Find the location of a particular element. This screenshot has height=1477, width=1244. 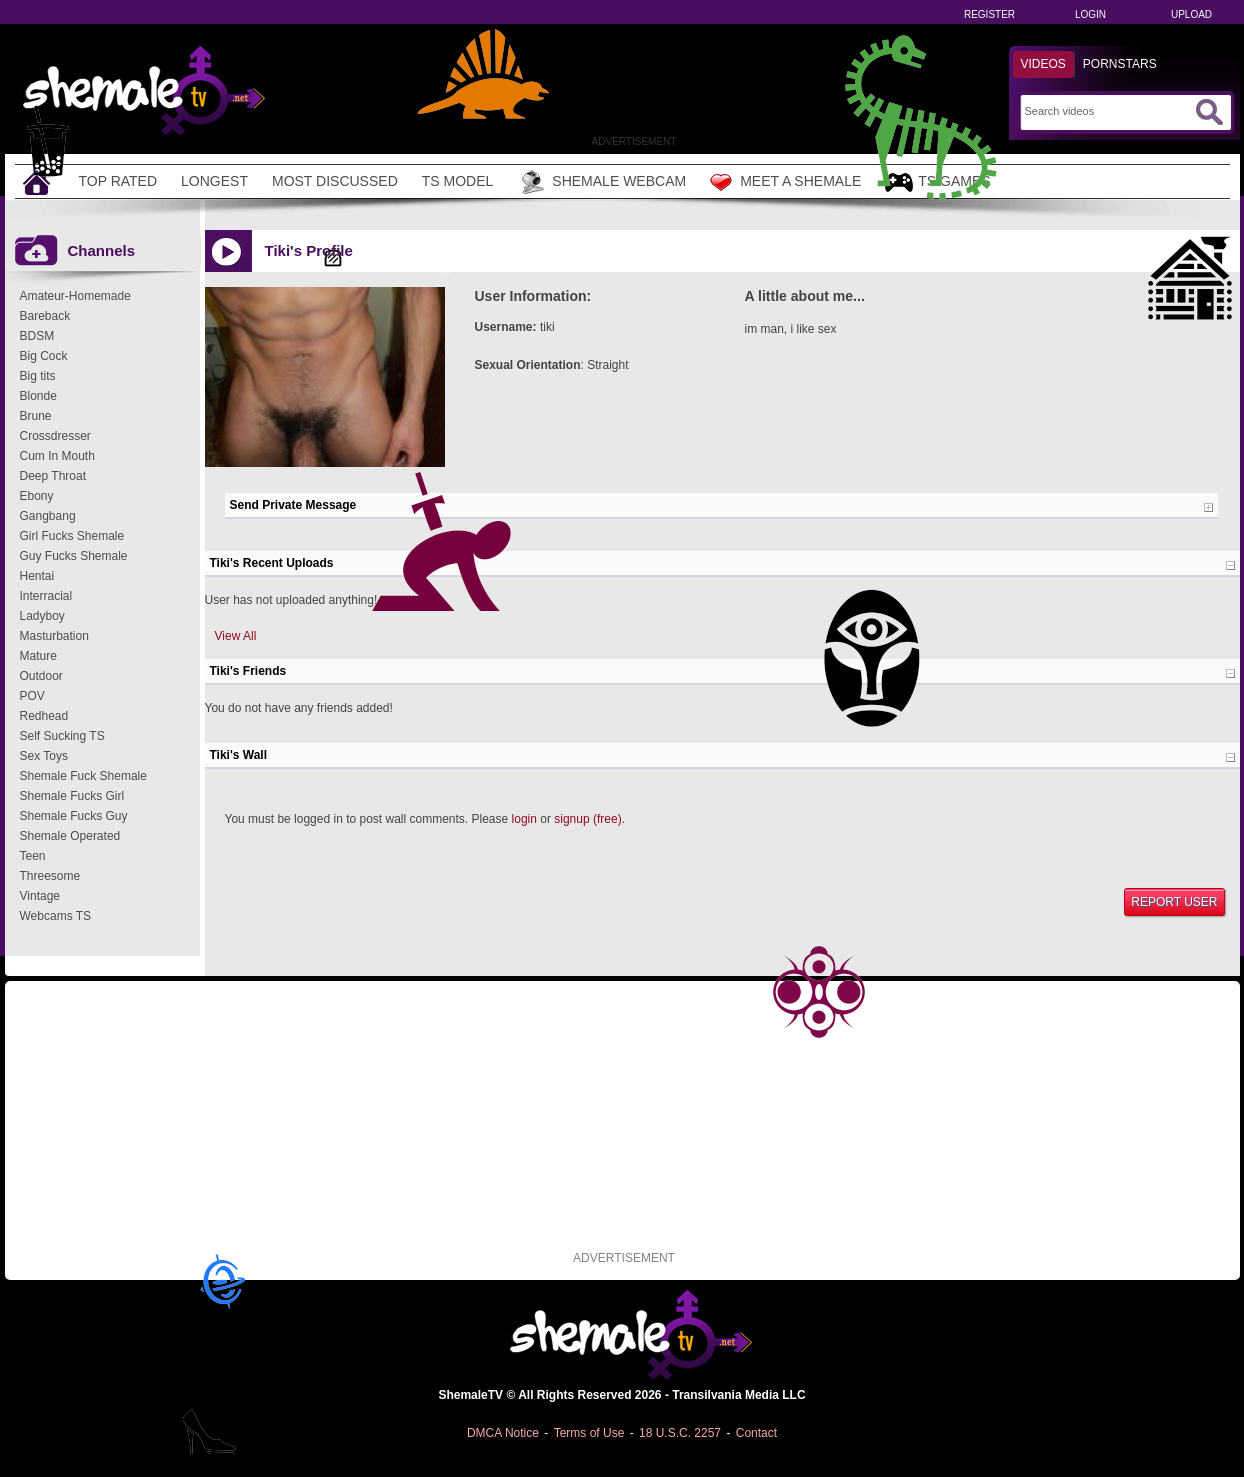

access gyroscope or motion sensor settings is located at coordinates (223, 1282).